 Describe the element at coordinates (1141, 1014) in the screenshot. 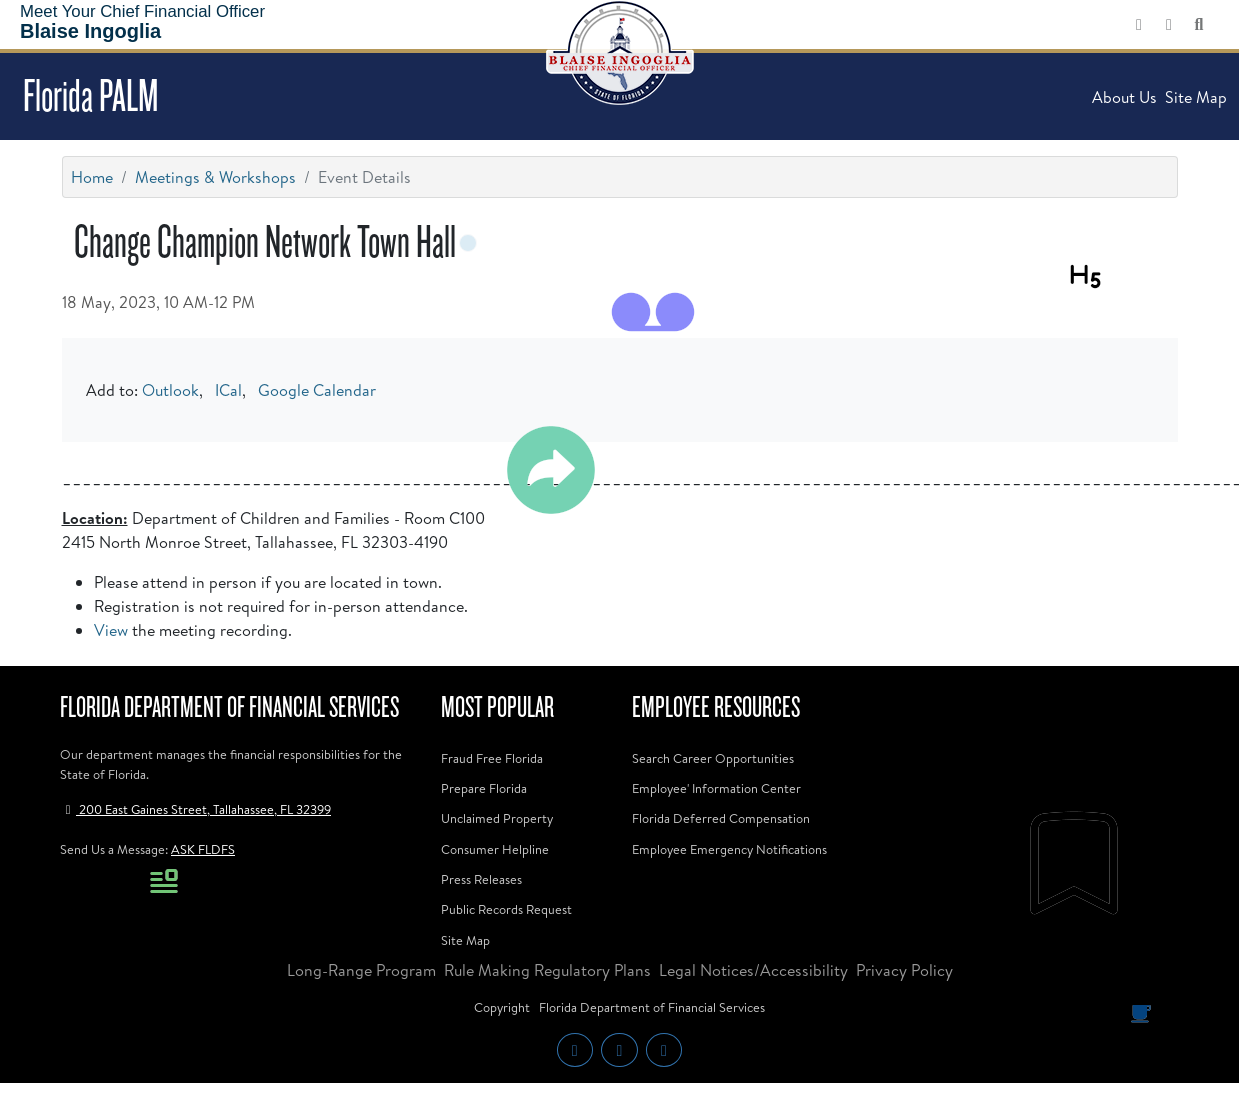

I see `find nearby coffee shops or cafes` at that location.